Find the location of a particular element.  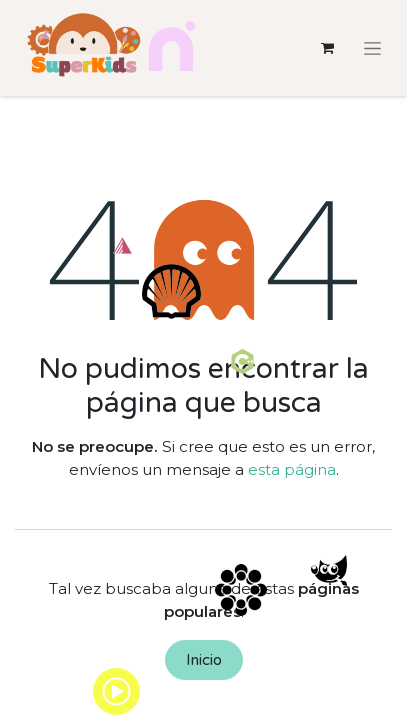

open GIMP image editor is located at coordinates (329, 571).